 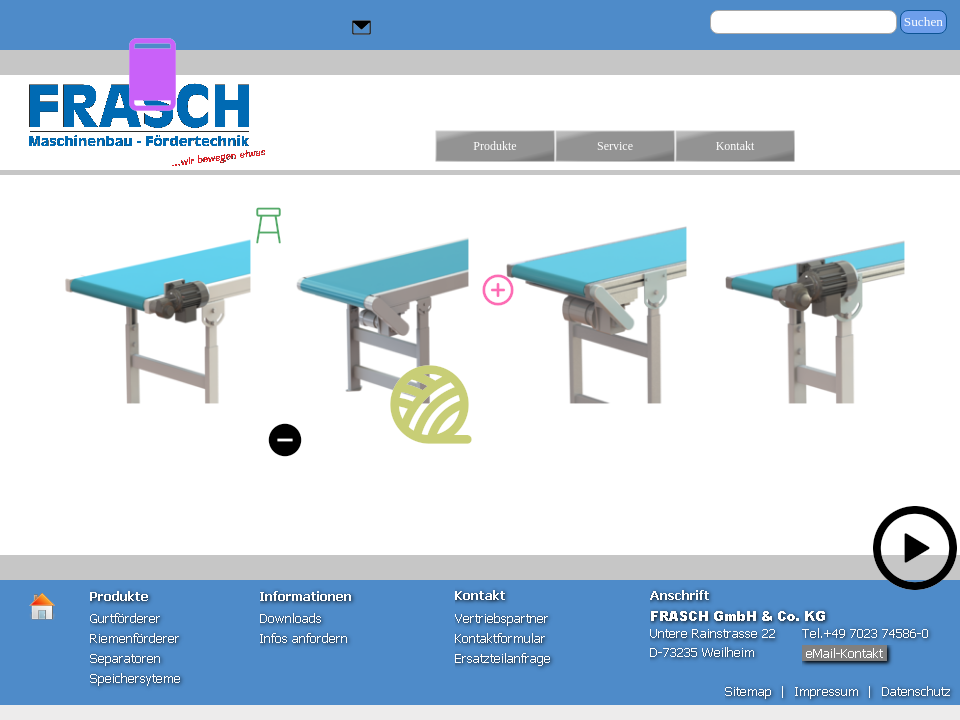 What do you see at coordinates (285, 440) in the screenshot?
I see `remove an item from a list` at bounding box center [285, 440].